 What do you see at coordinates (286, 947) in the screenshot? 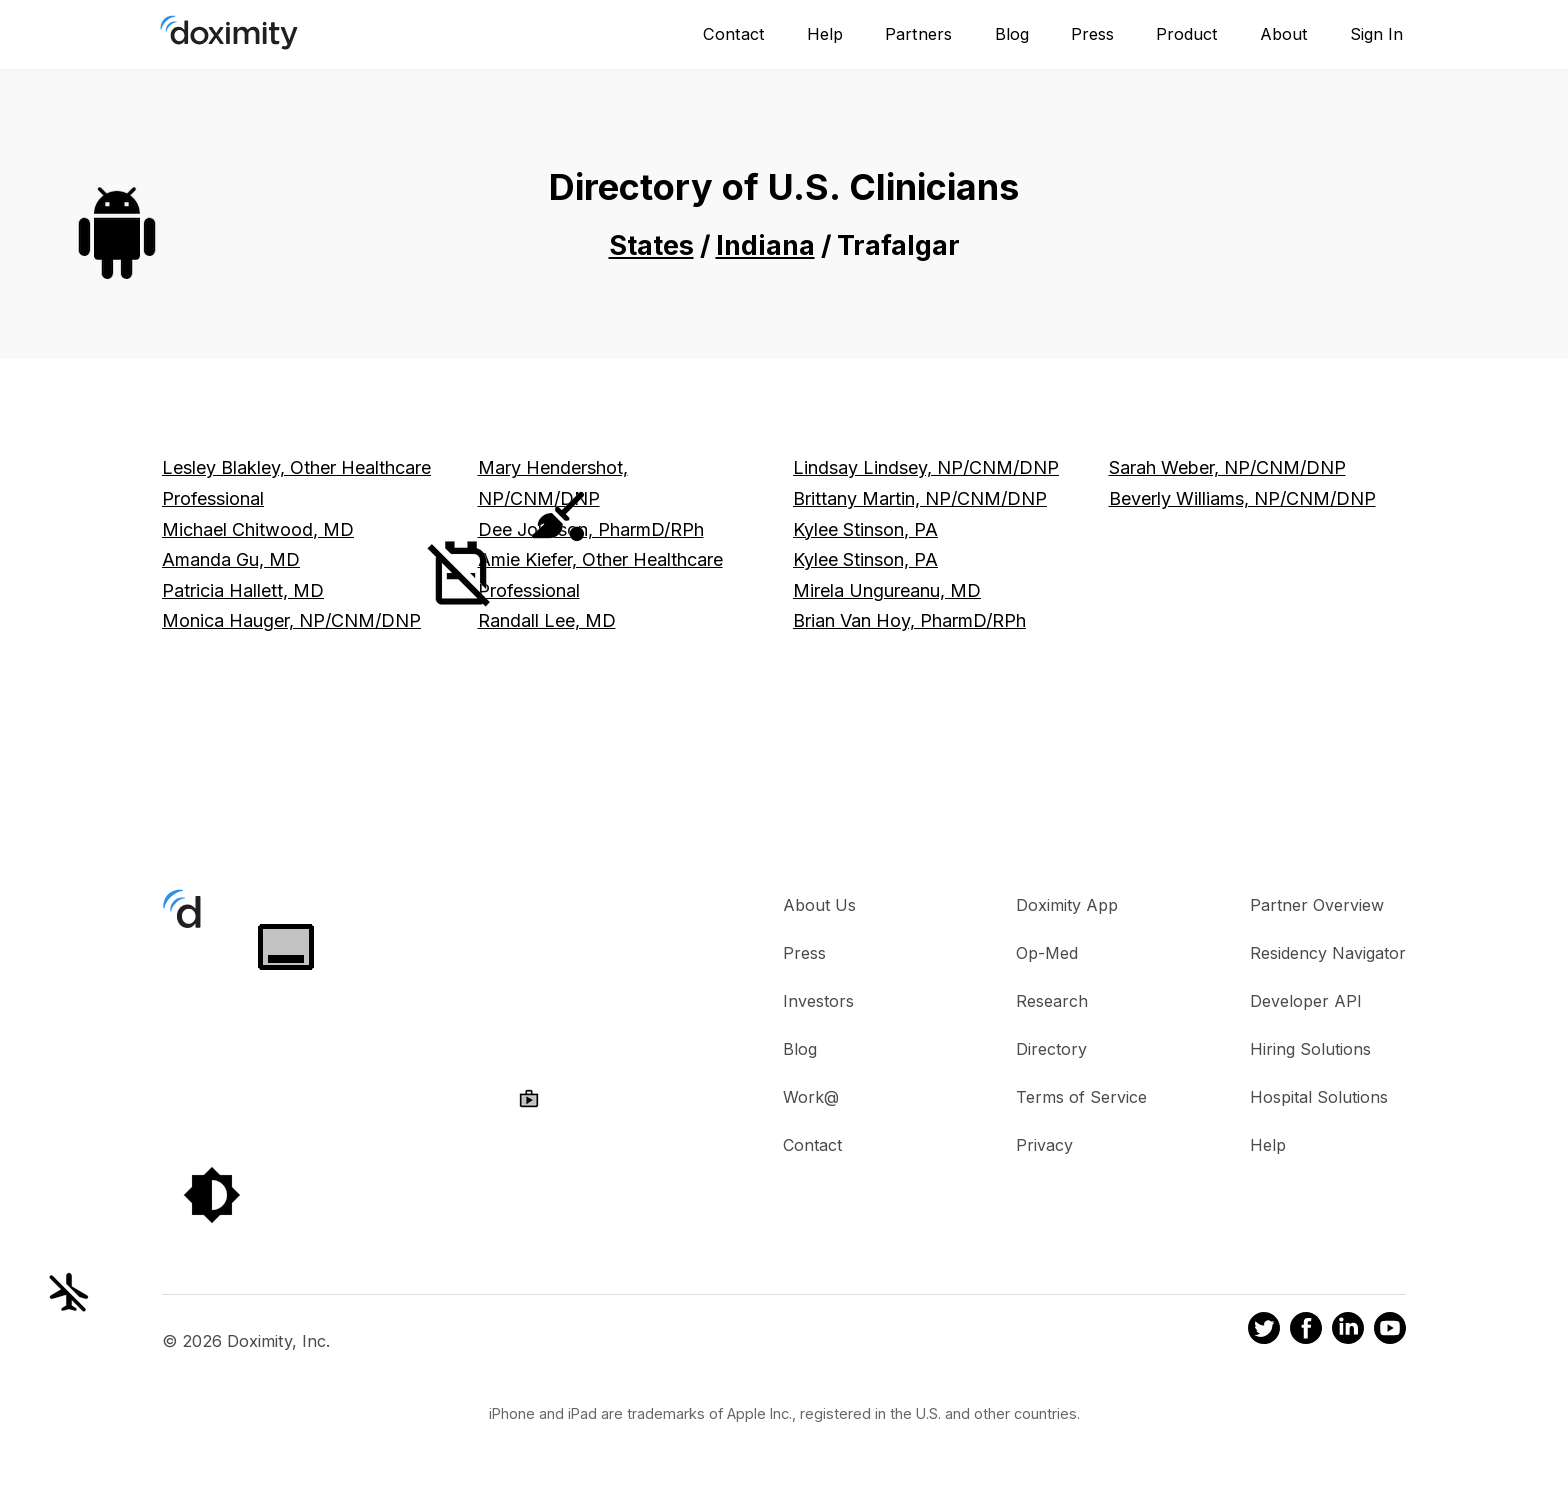
I see `access video player controls or captions` at bounding box center [286, 947].